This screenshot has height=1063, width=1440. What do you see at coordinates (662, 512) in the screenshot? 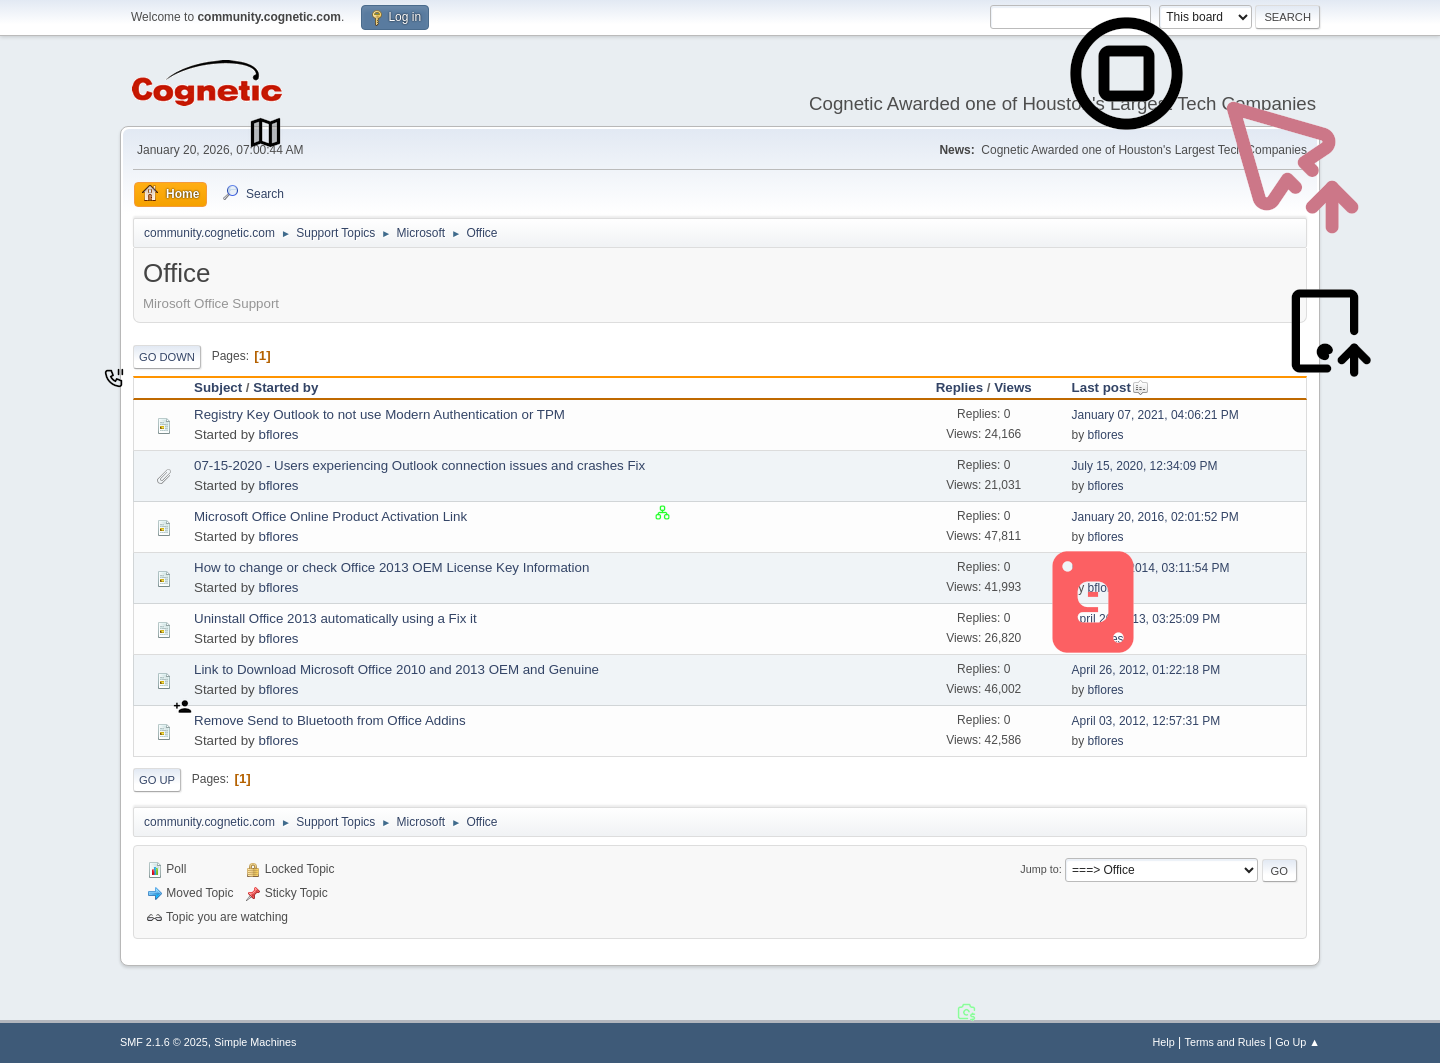
I see `view site structure or hierarchy` at bounding box center [662, 512].